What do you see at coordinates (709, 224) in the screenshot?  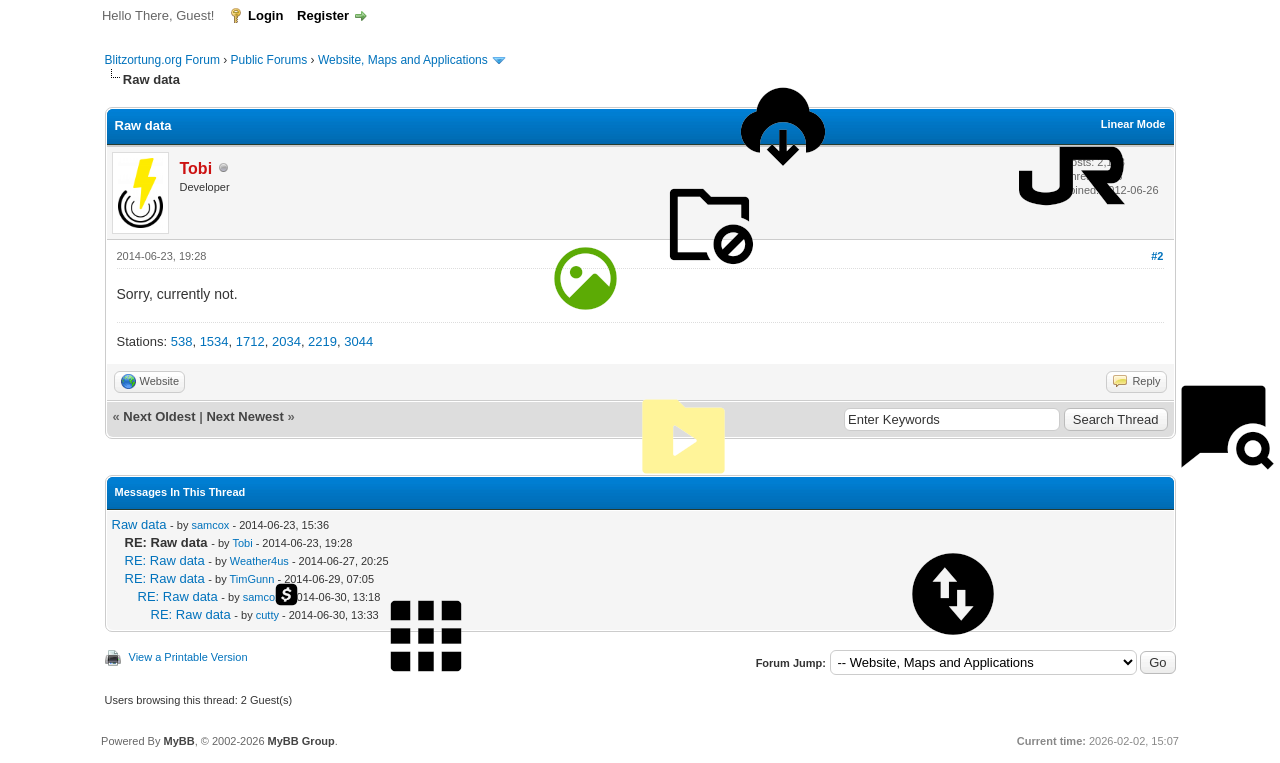 I see `access denied to this folder` at bounding box center [709, 224].